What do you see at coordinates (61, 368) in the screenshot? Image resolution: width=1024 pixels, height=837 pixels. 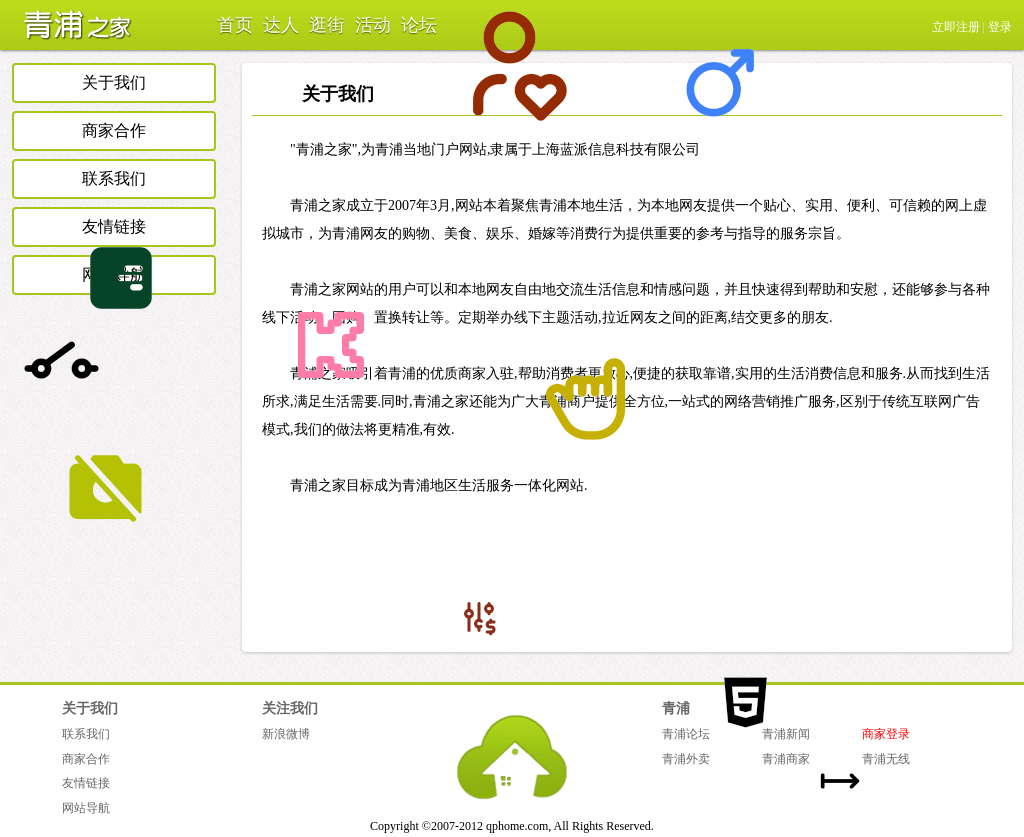 I see `indicates circuit is disconnected or open` at bounding box center [61, 368].